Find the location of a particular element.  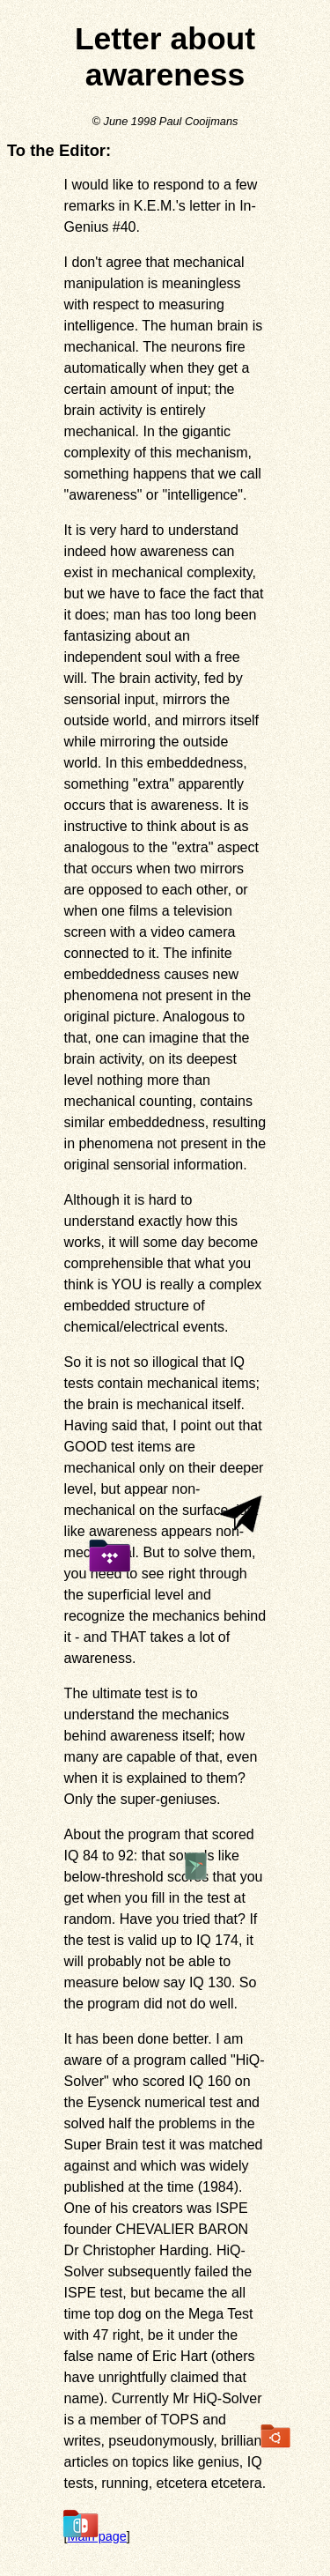

folder containing nintendo switch games or related files is located at coordinates (80, 2524).